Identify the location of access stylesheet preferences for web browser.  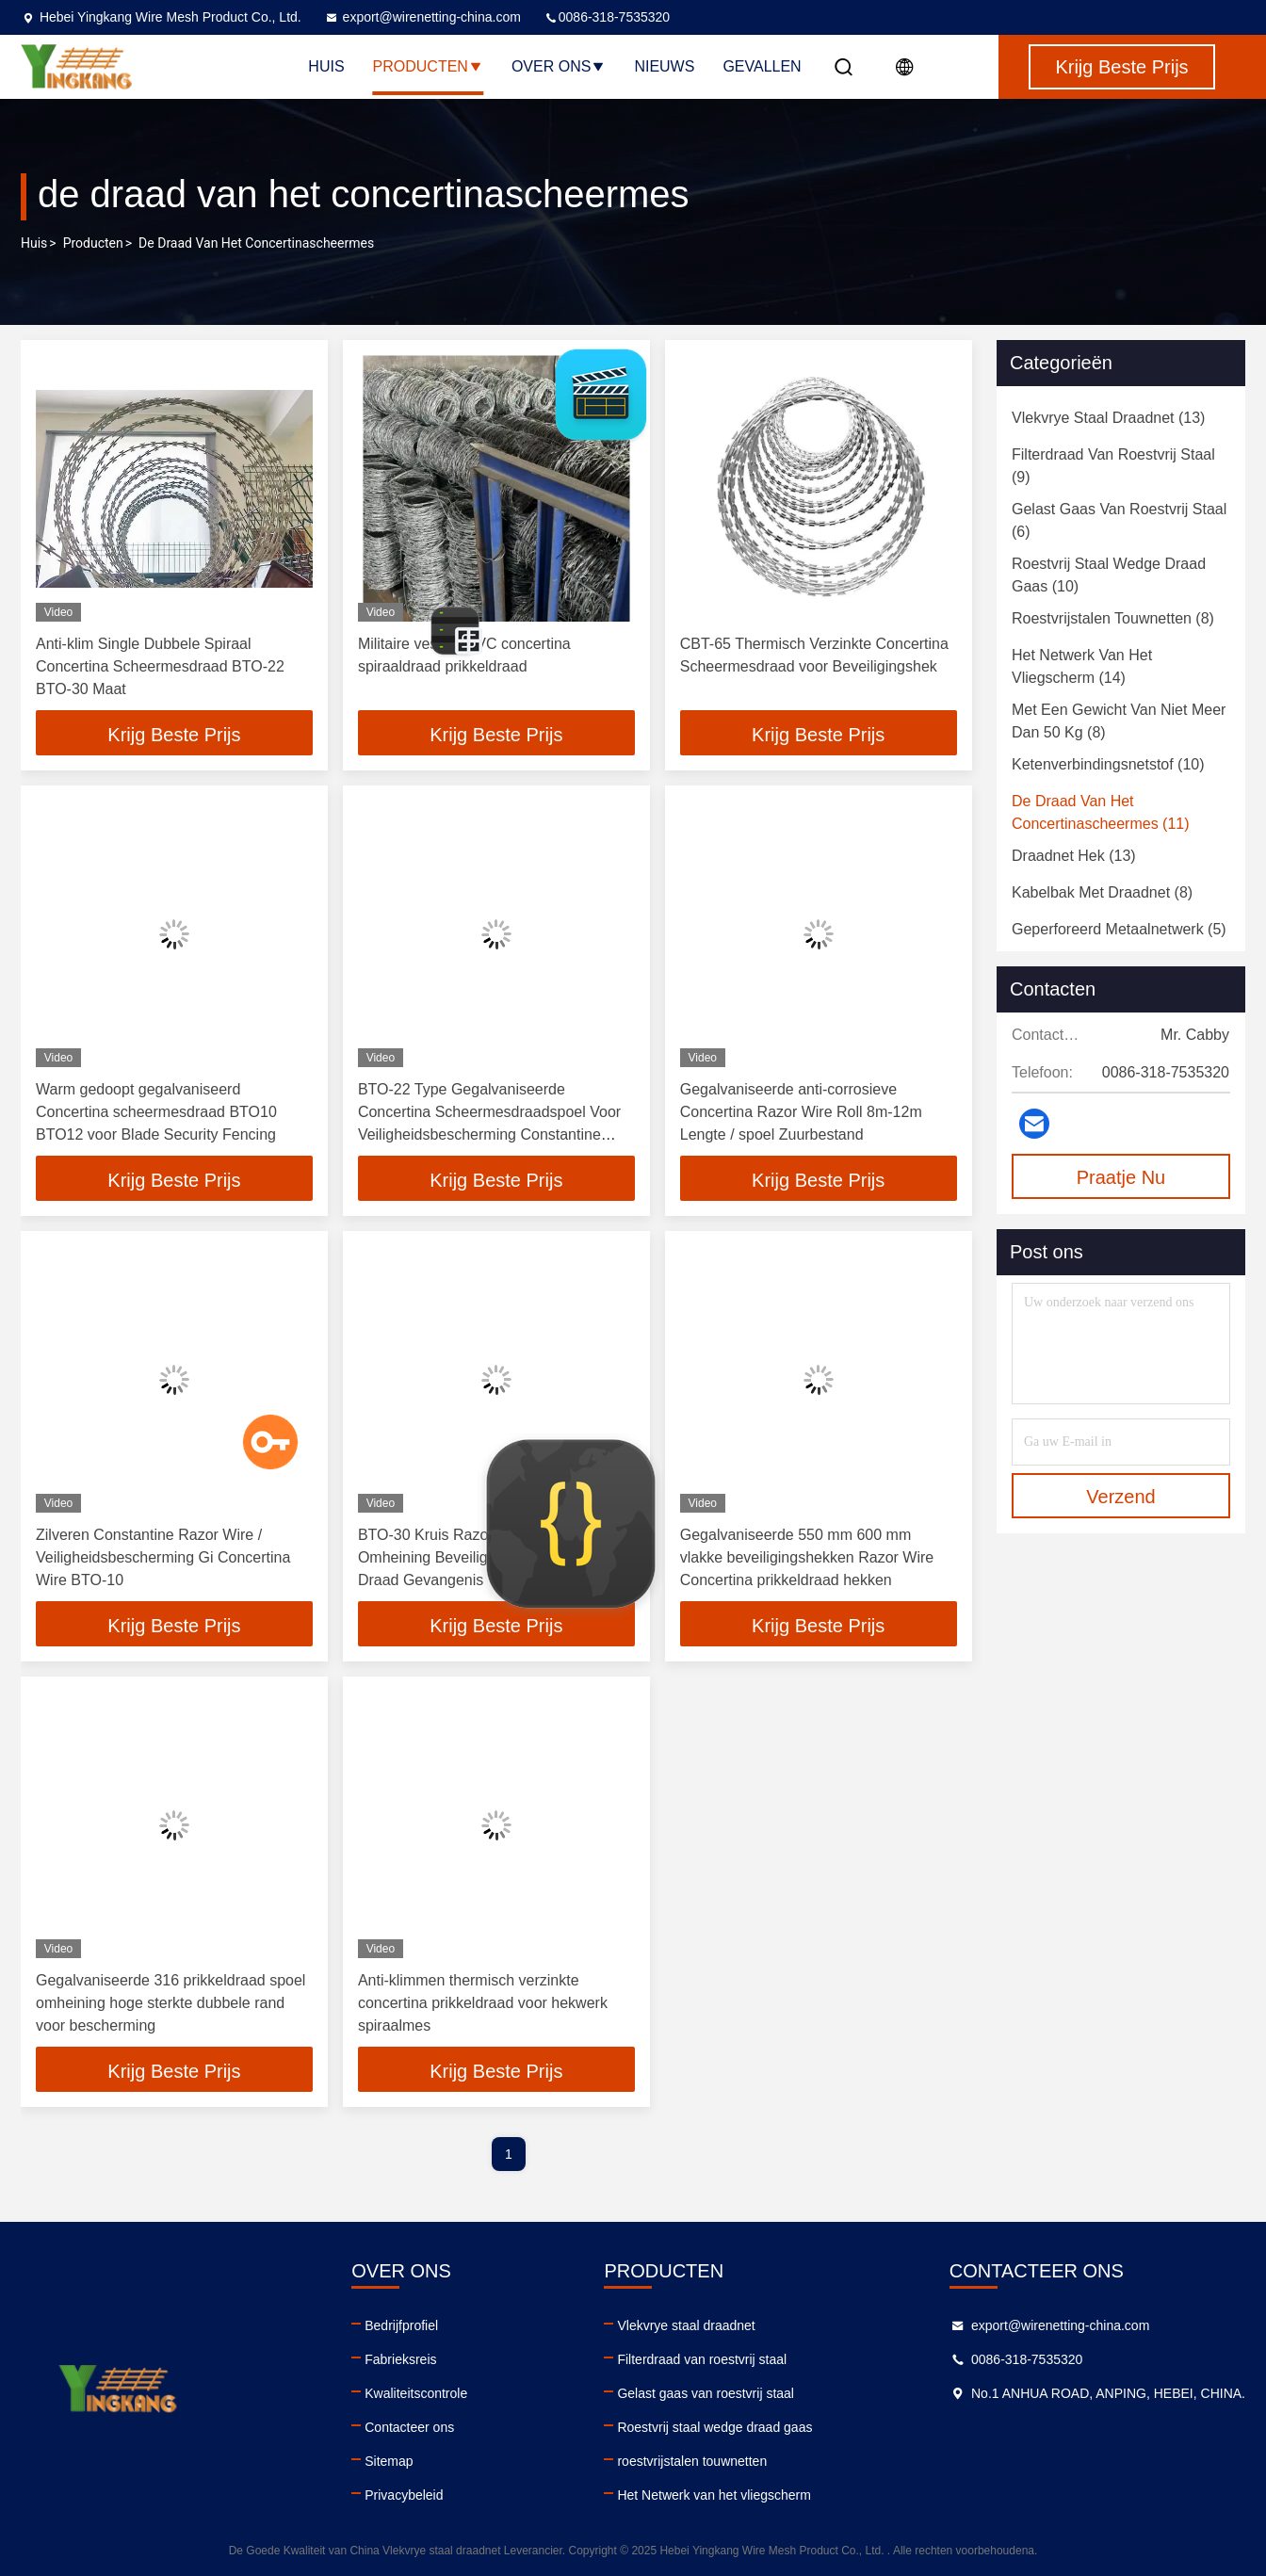
(571, 1527).